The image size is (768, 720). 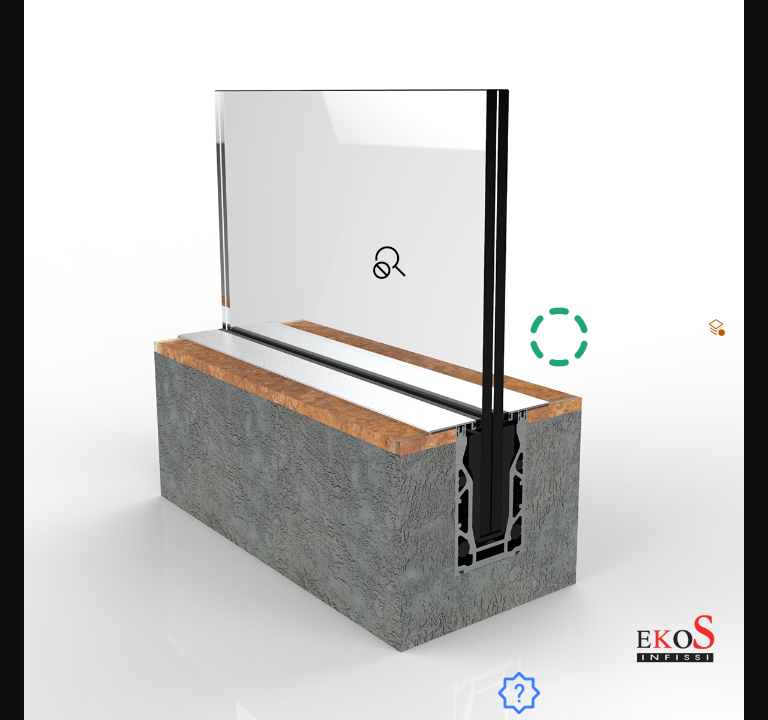 What do you see at coordinates (559, 337) in the screenshot?
I see `indicates loading or processing in progress` at bounding box center [559, 337].